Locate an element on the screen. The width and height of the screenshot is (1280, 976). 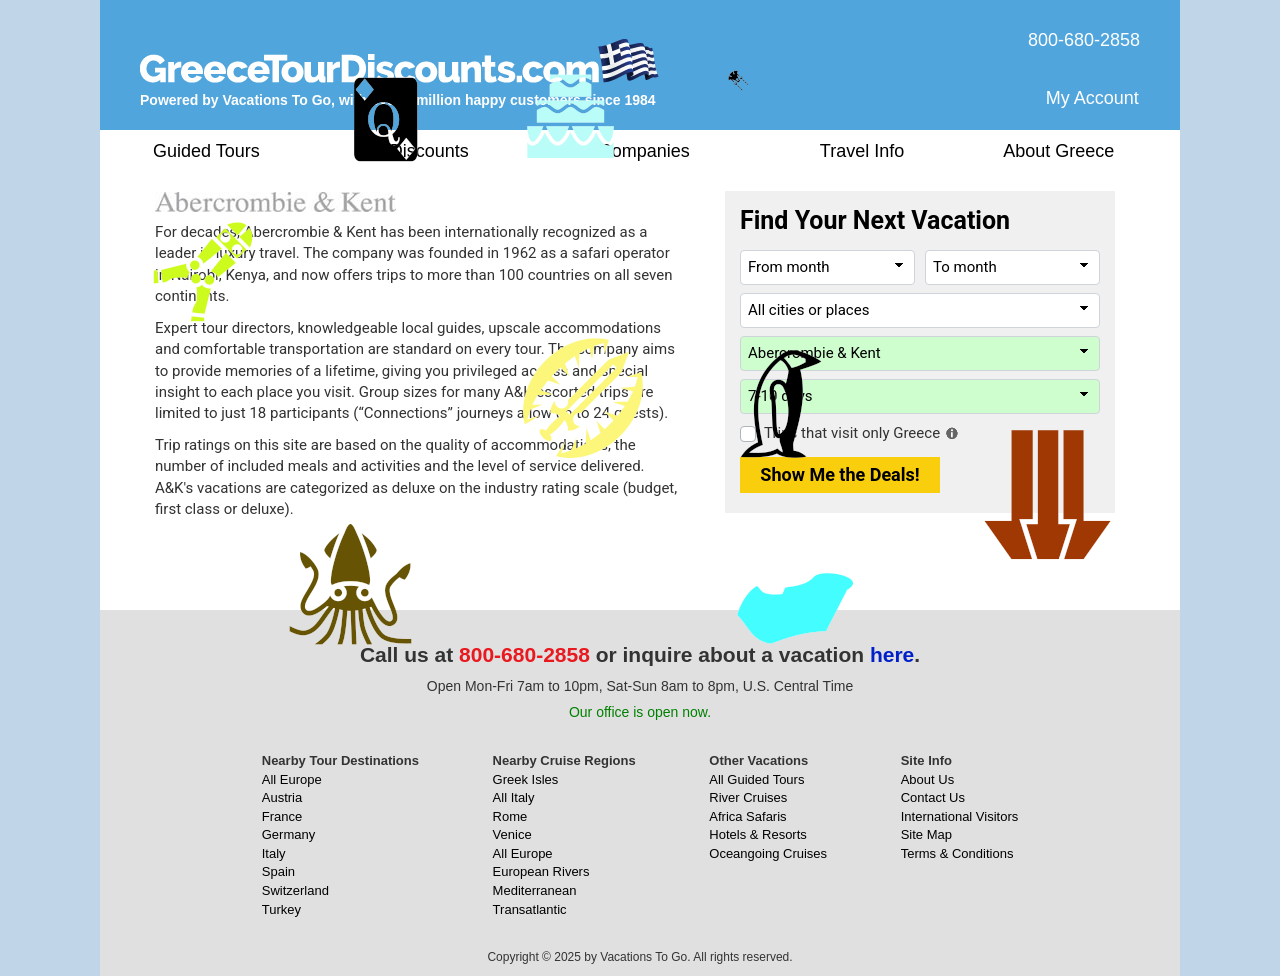
strafe or sidestep movement control is located at coordinates (738, 80).